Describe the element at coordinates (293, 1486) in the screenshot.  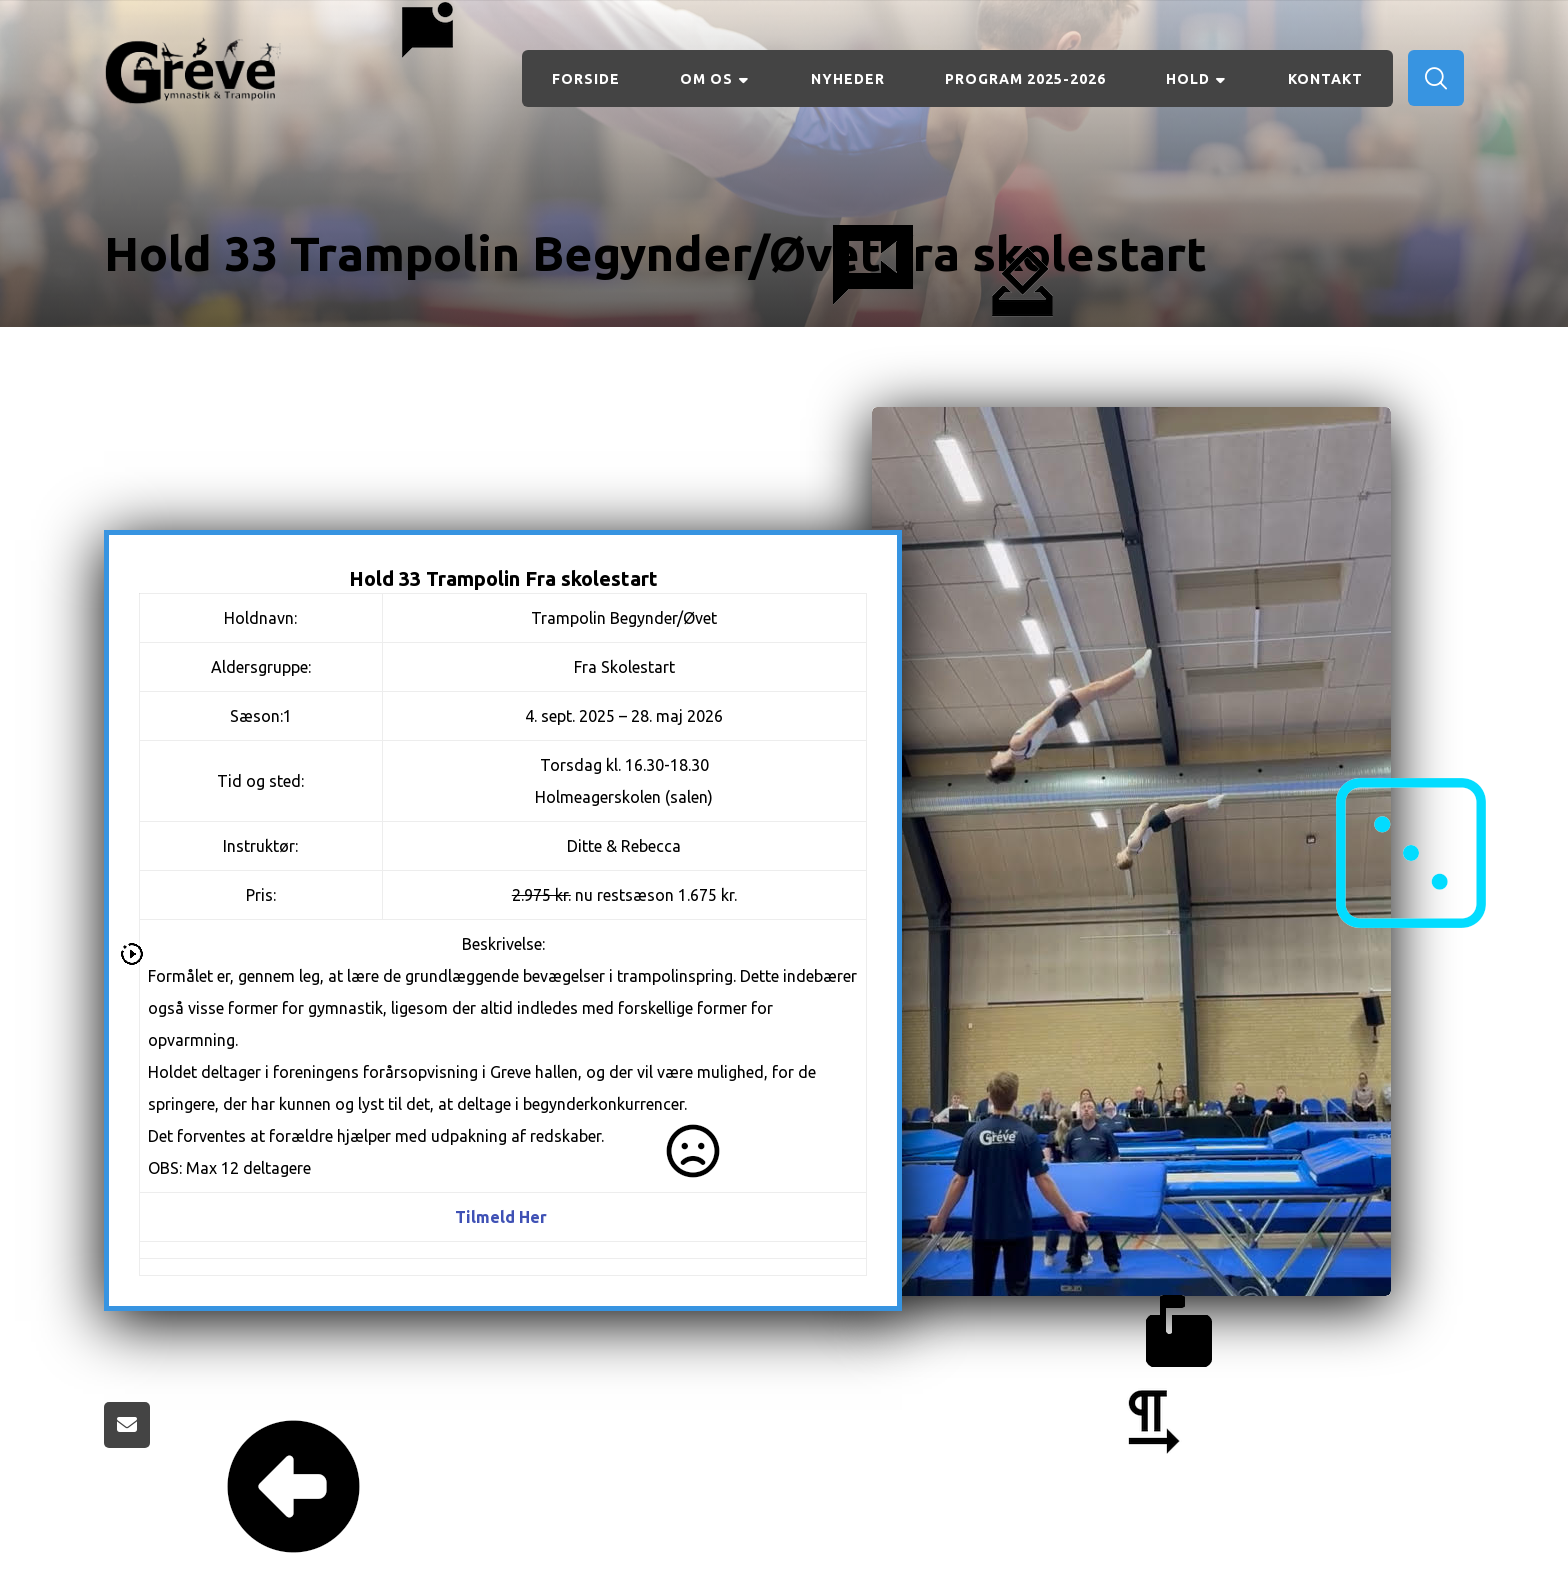
I see `go back to the previous screen` at that location.